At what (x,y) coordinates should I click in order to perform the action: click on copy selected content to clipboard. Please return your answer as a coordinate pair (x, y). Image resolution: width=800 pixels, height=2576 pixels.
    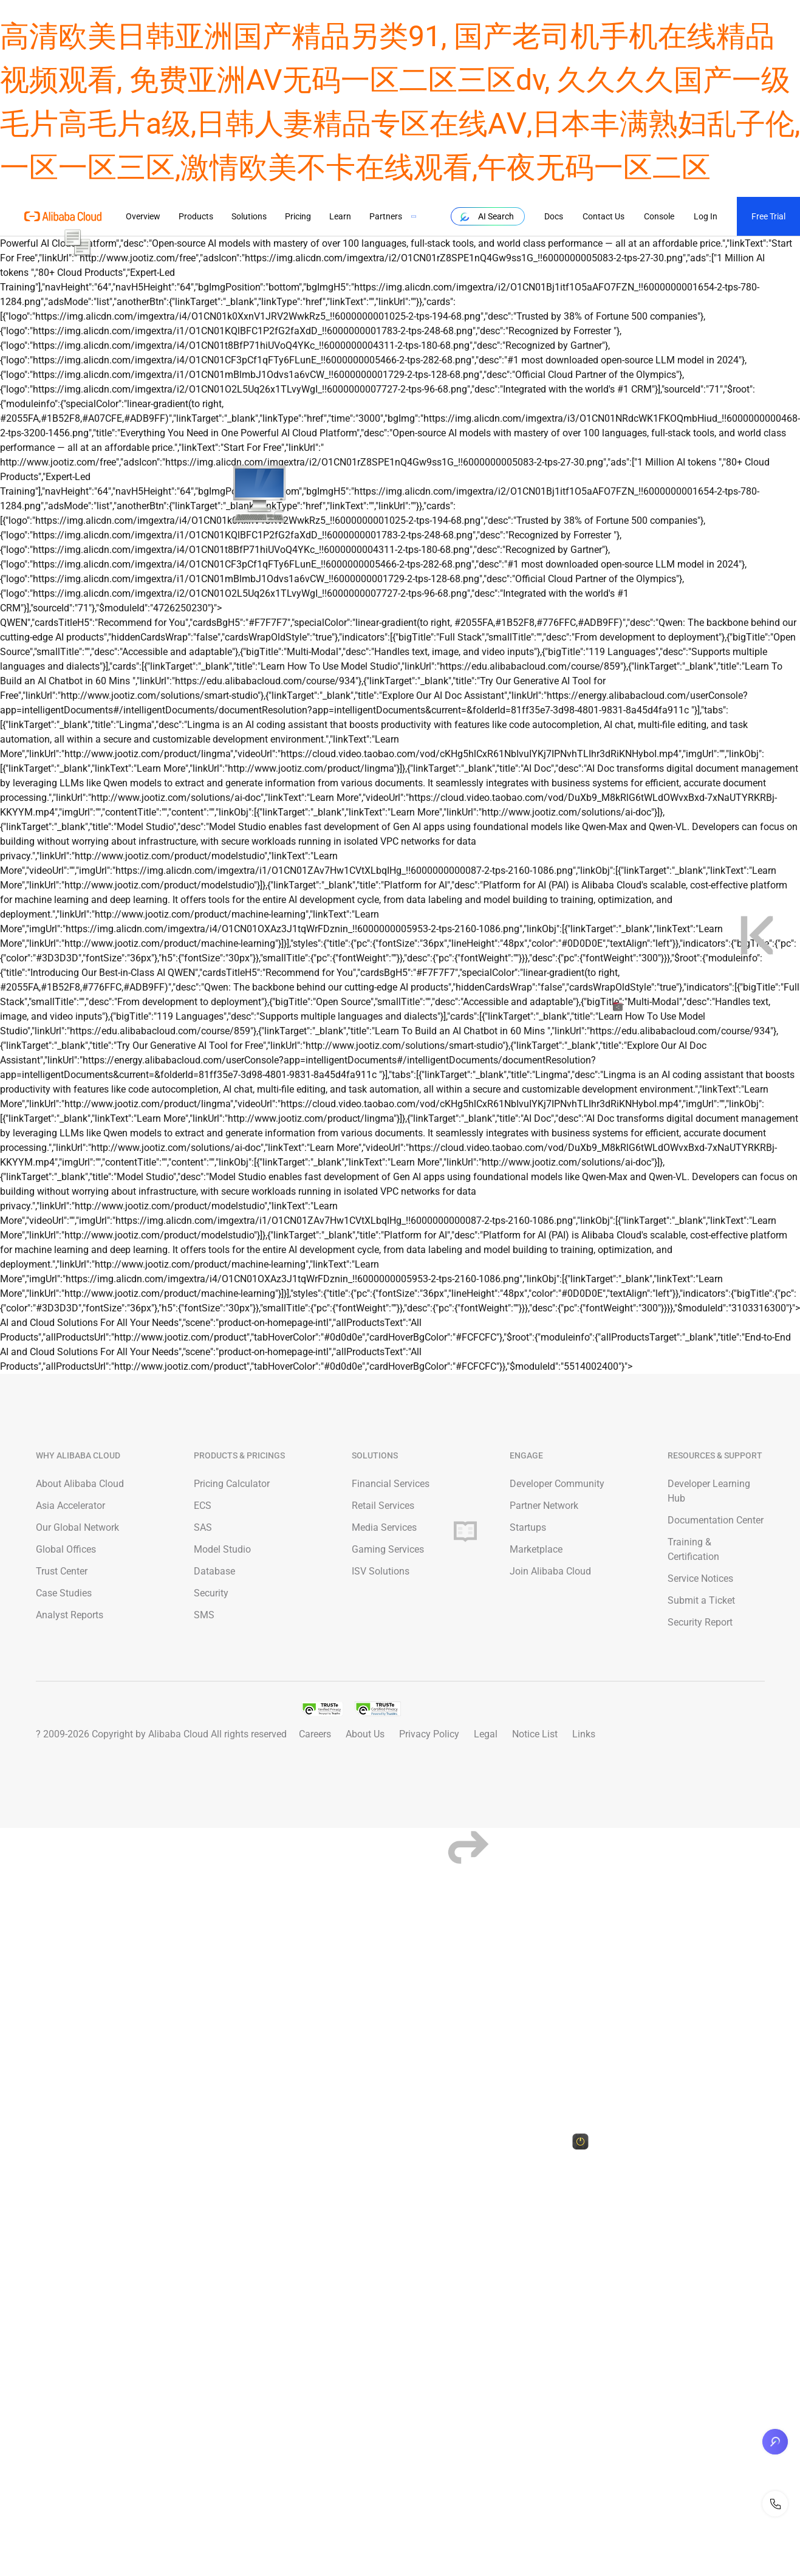
    Looking at the image, I should click on (77, 241).